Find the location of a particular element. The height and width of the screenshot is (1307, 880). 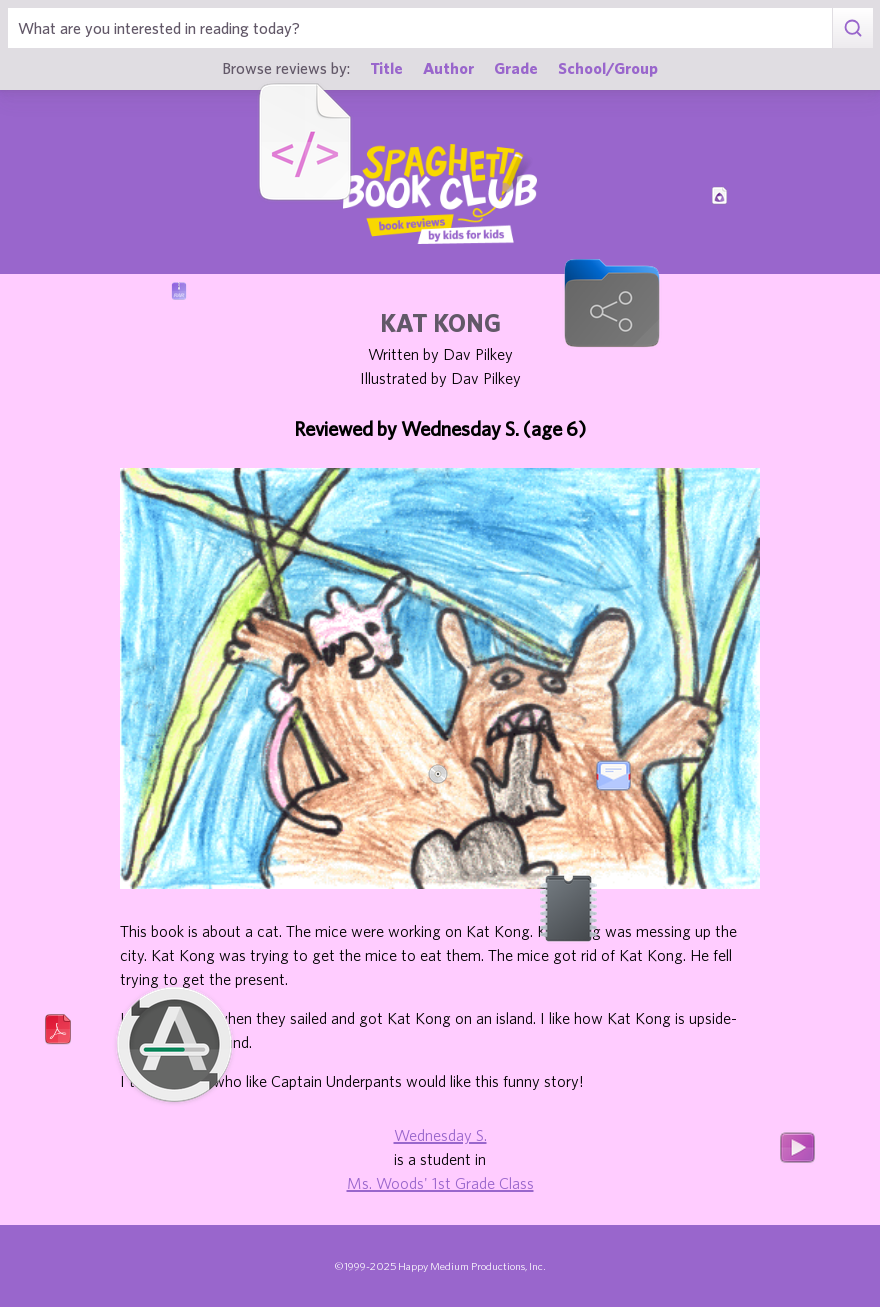

a PDF document file is located at coordinates (58, 1029).